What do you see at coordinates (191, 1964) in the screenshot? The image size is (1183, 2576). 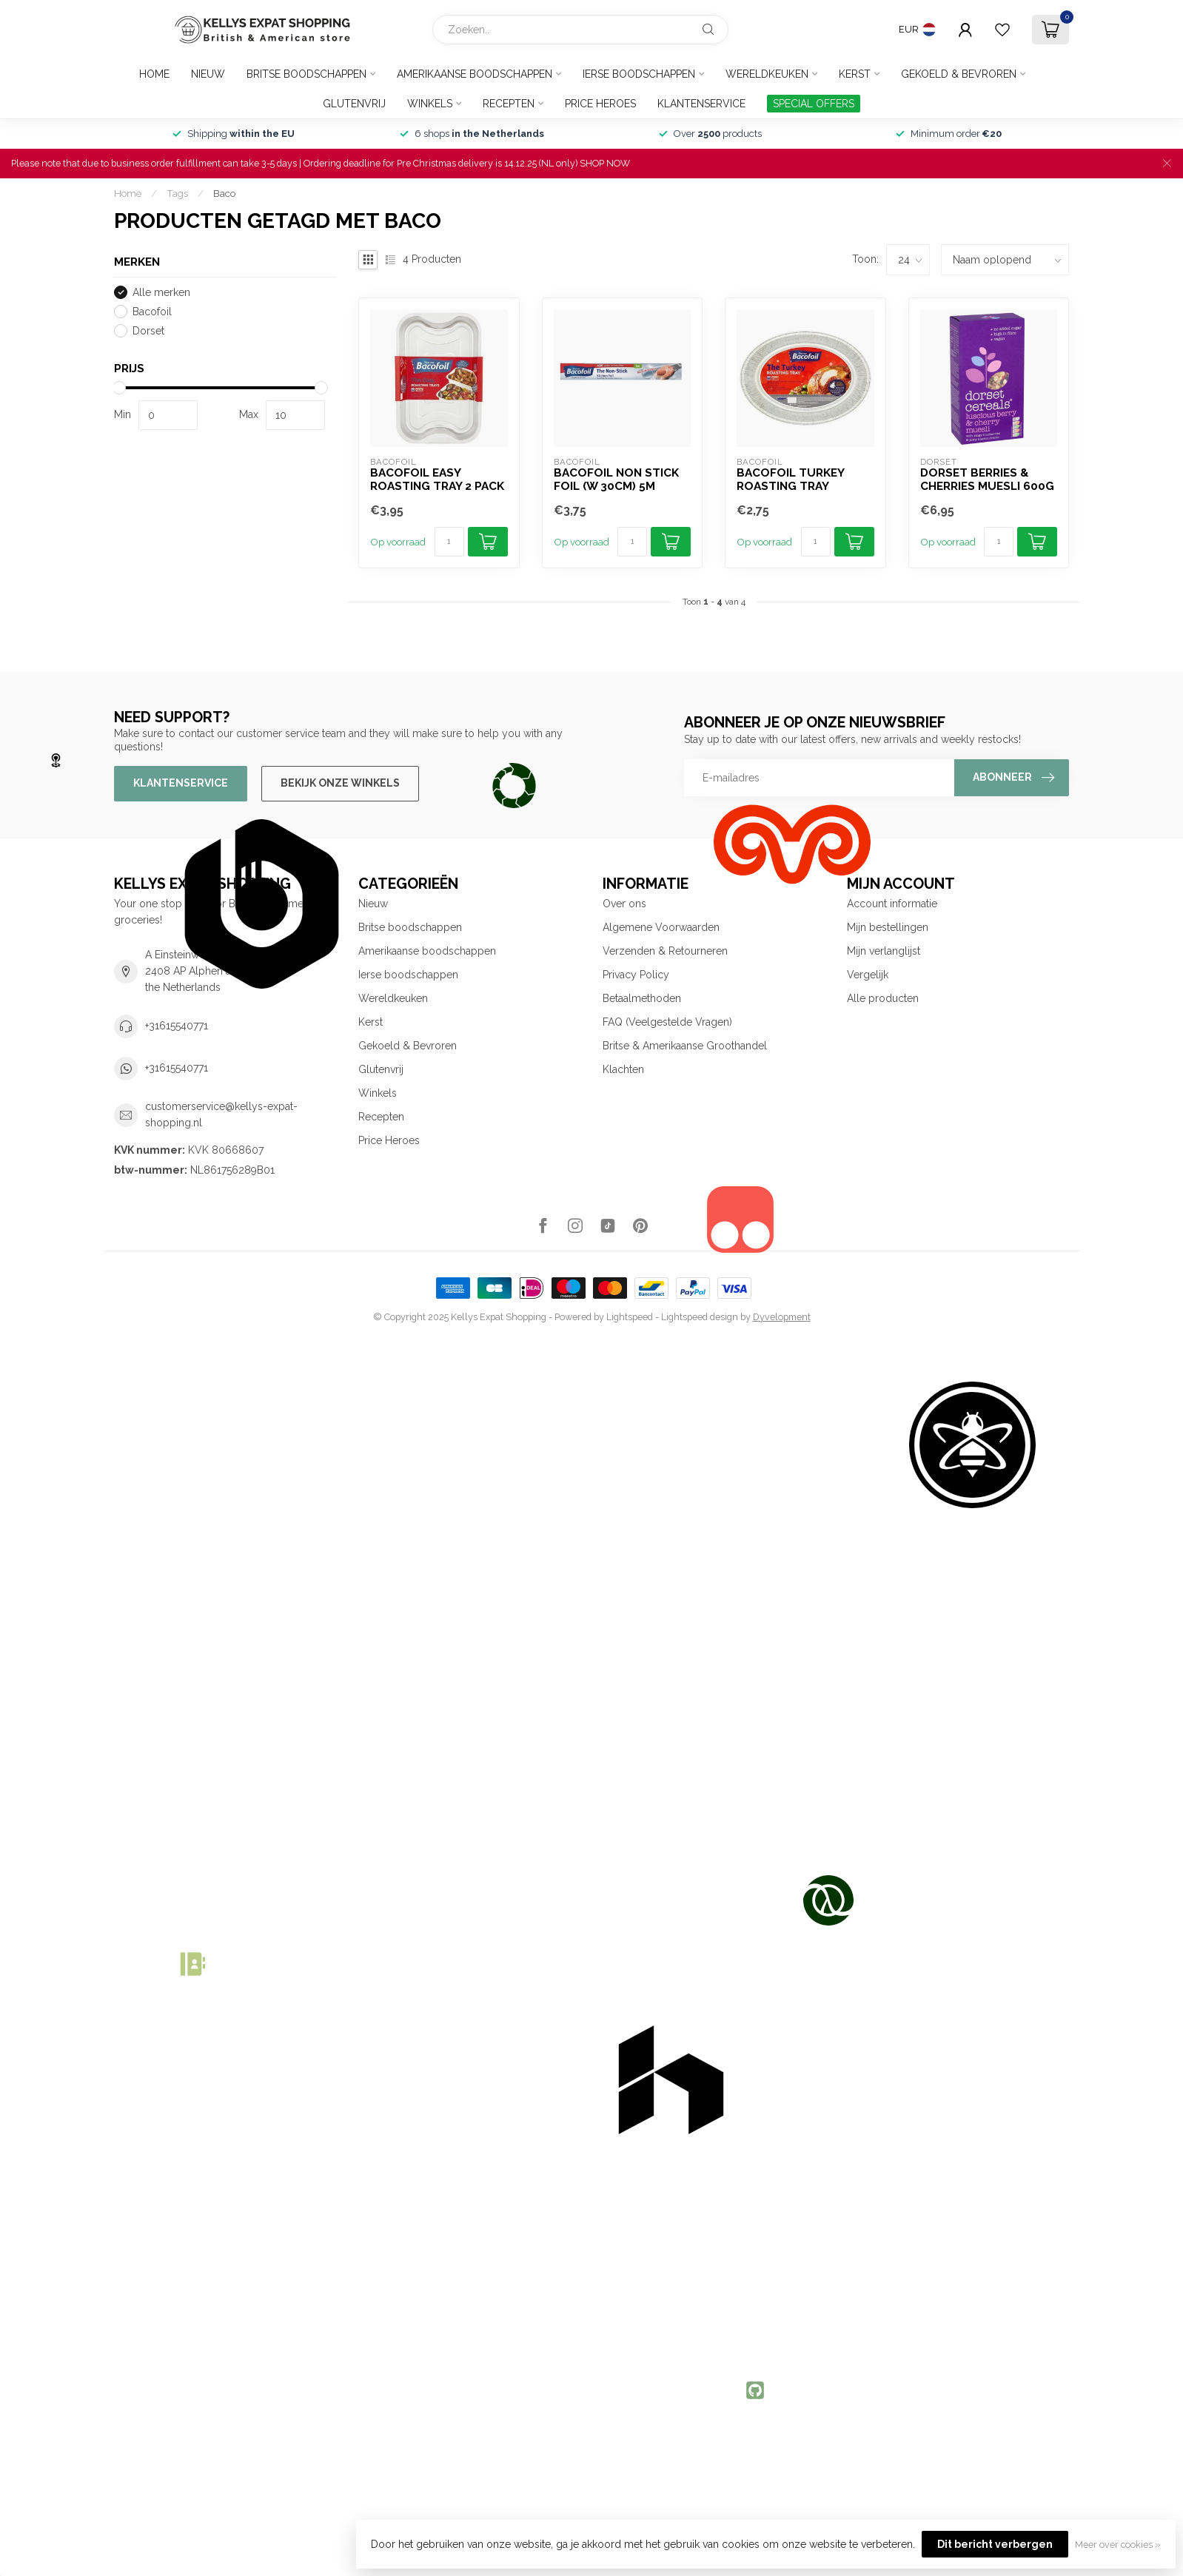 I see `open your contacts book` at bounding box center [191, 1964].